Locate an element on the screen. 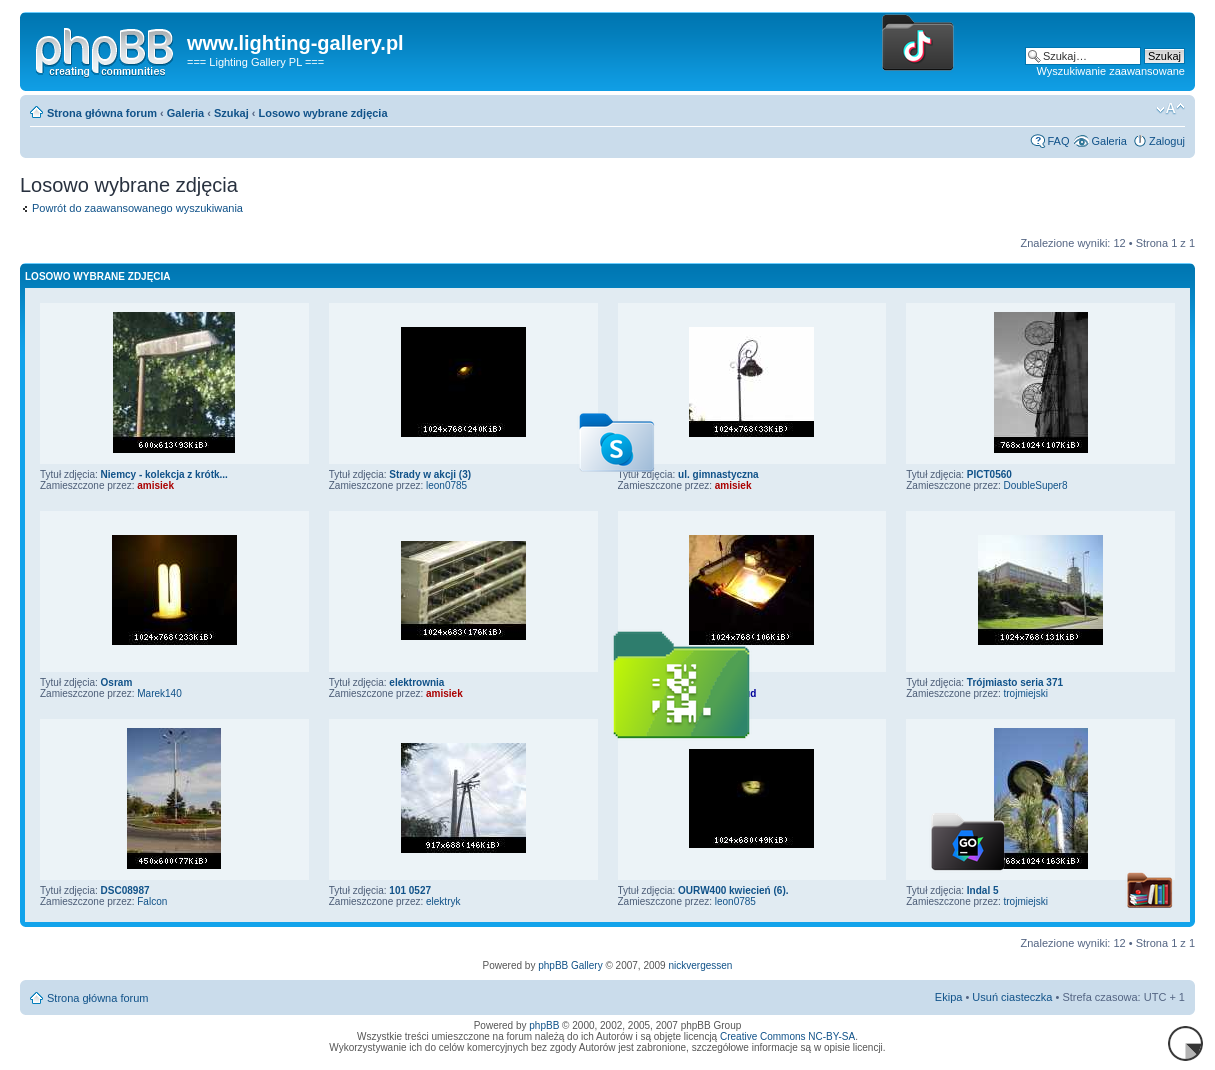 The height and width of the screenshot is (1070, 1215). view disk storage usage is located at coordinates (1185, 1043).